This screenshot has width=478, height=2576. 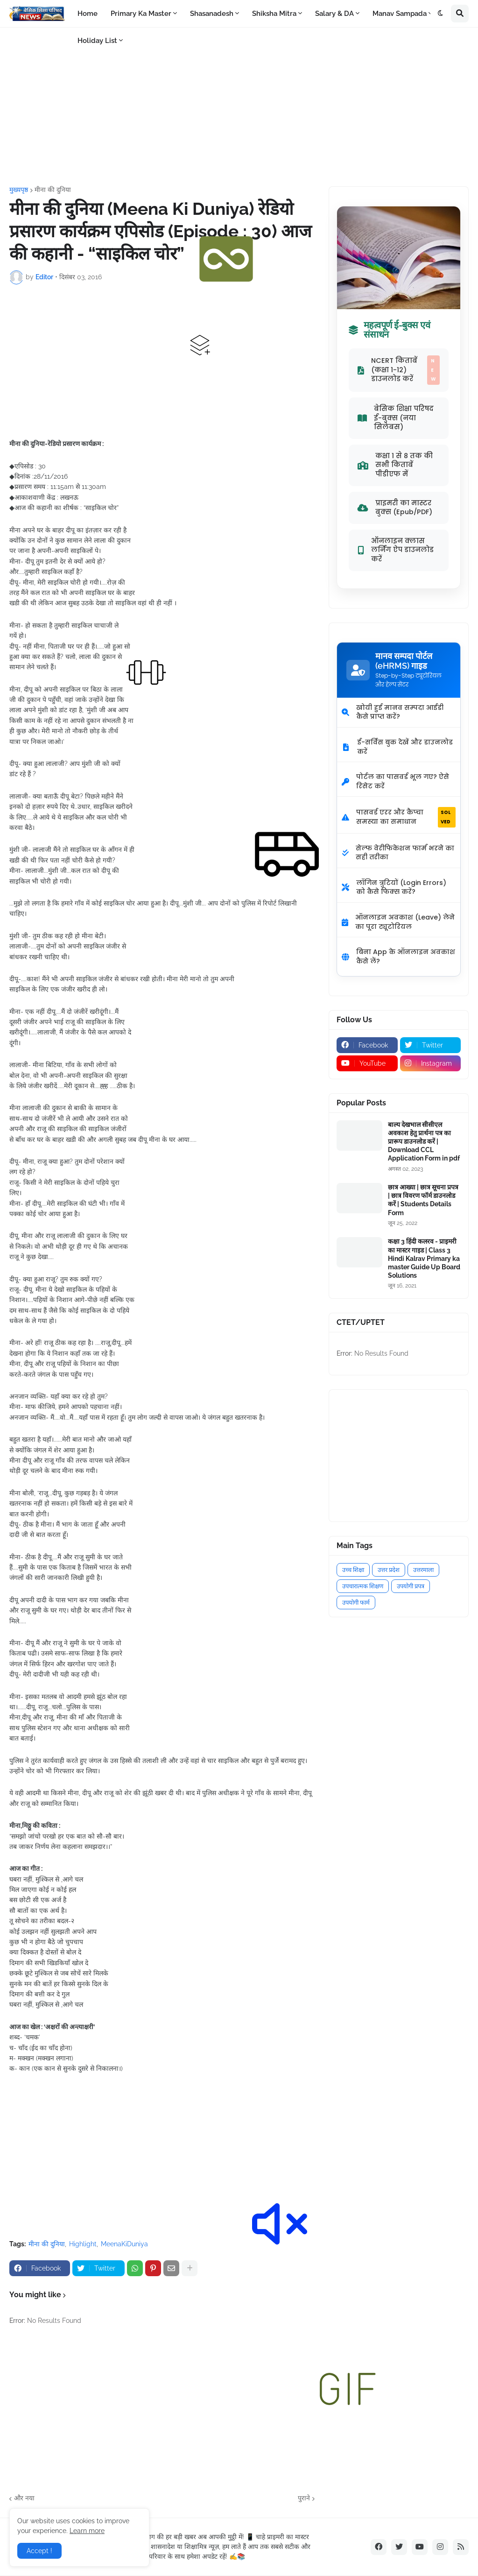 What do you see at coordinates (280, 2224) in the screenshot?
I see `mute audio or sound` at bounding box center [280, 2224].